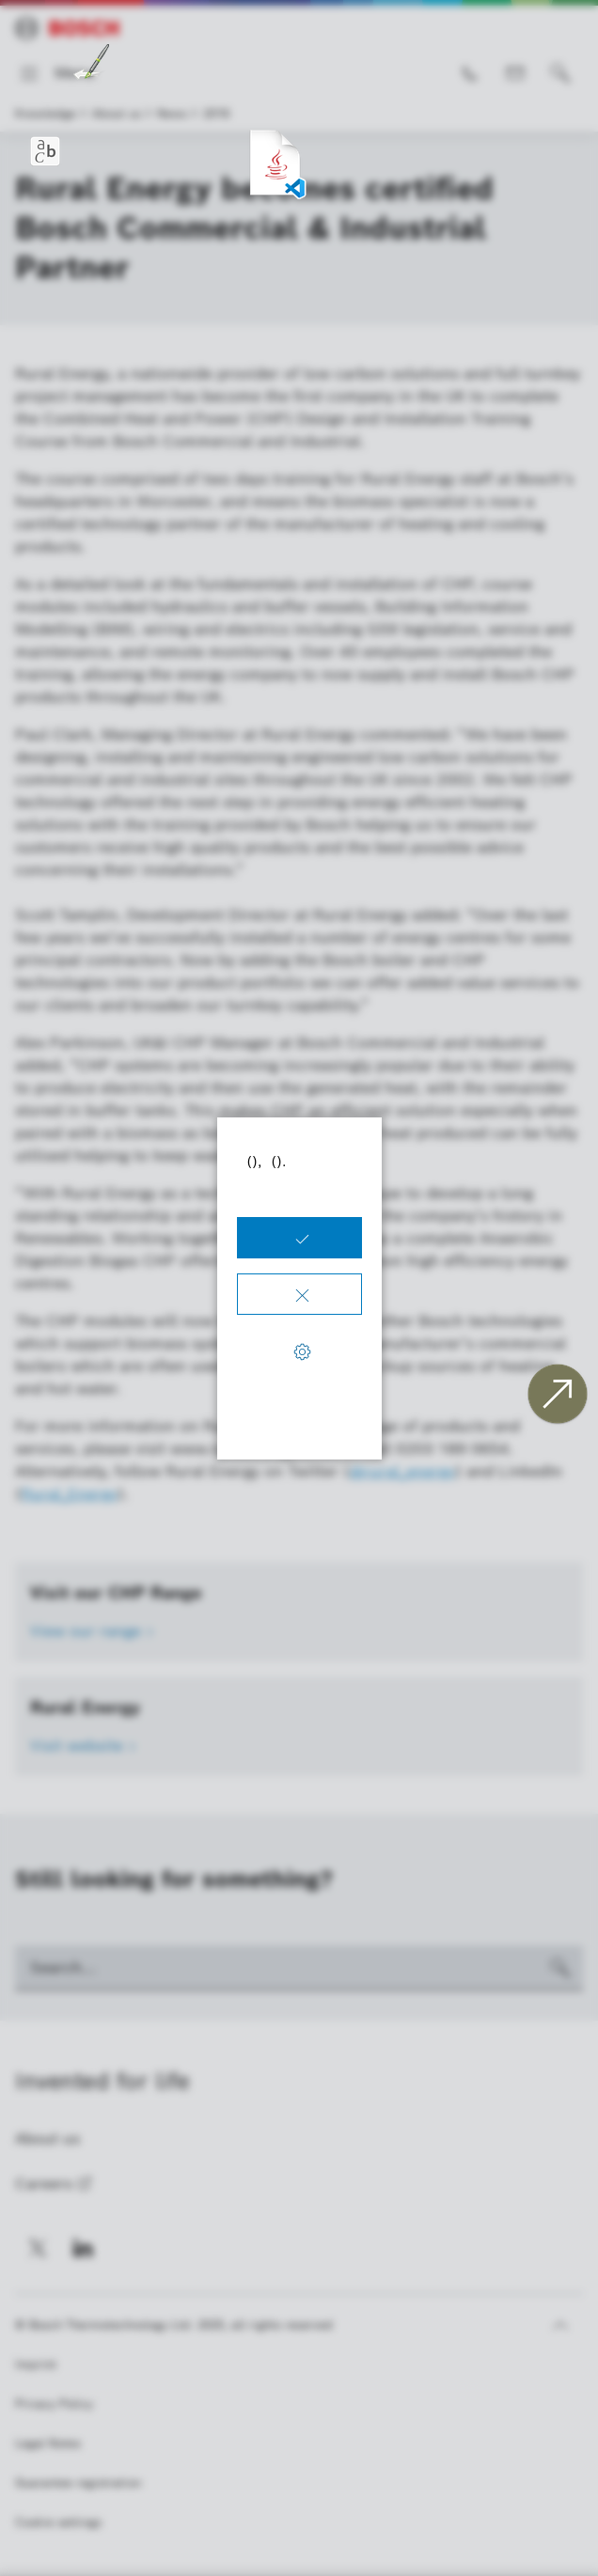 The image size is (598, 2576). I want to click on open the font viewer application, so click(45, 151).